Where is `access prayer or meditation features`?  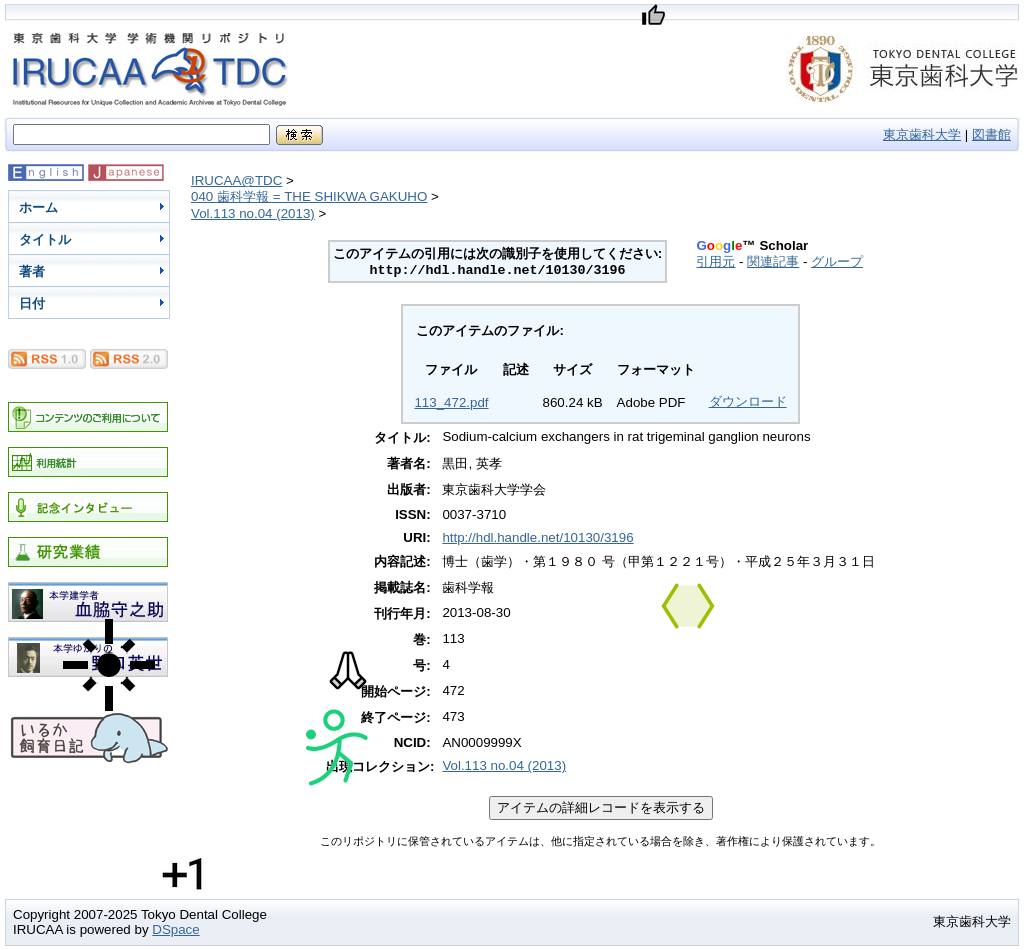 access prayer or meditation features is located at coordinates (348, 671).